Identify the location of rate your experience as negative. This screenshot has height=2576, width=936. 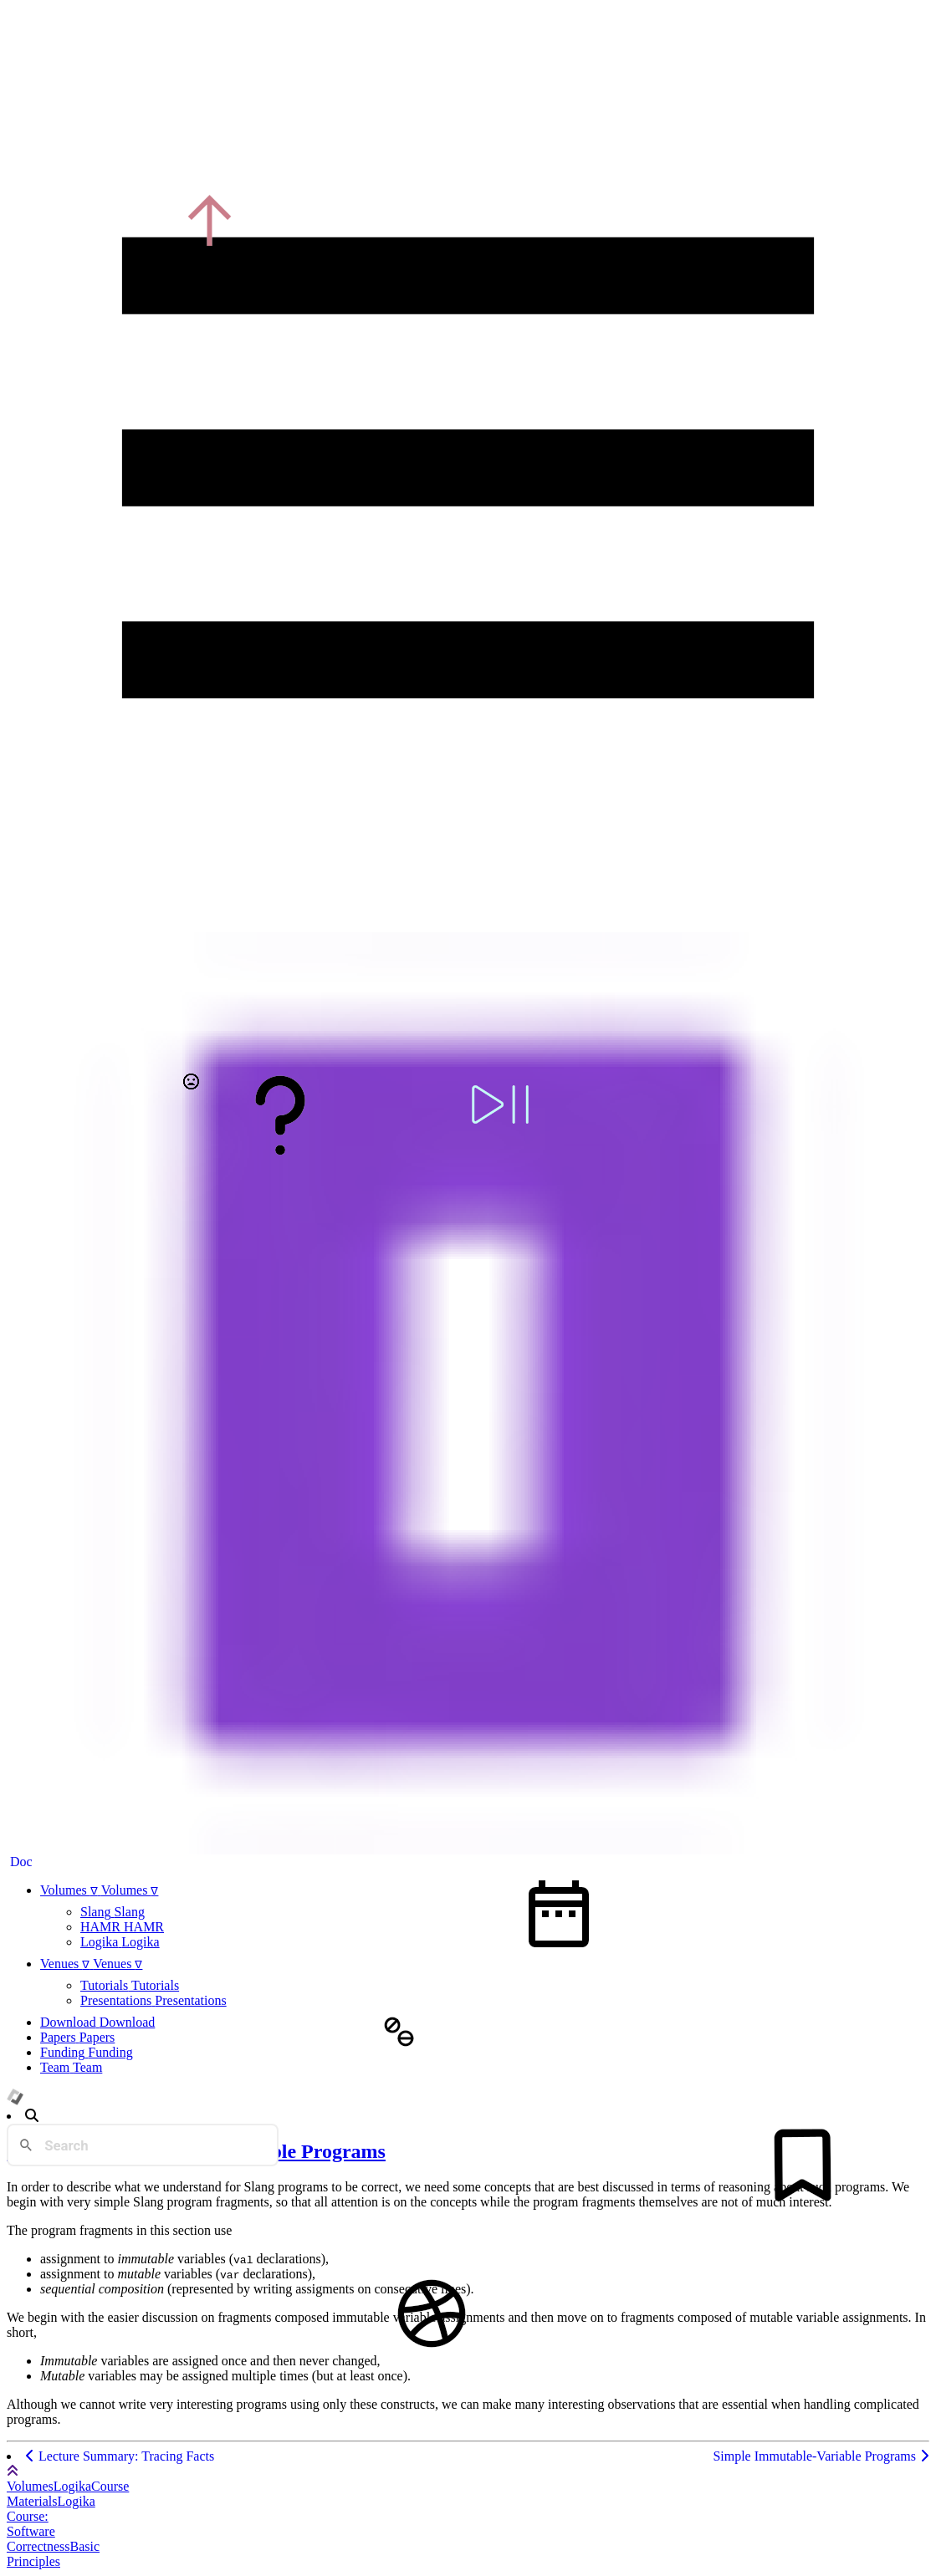
(191, 1081).